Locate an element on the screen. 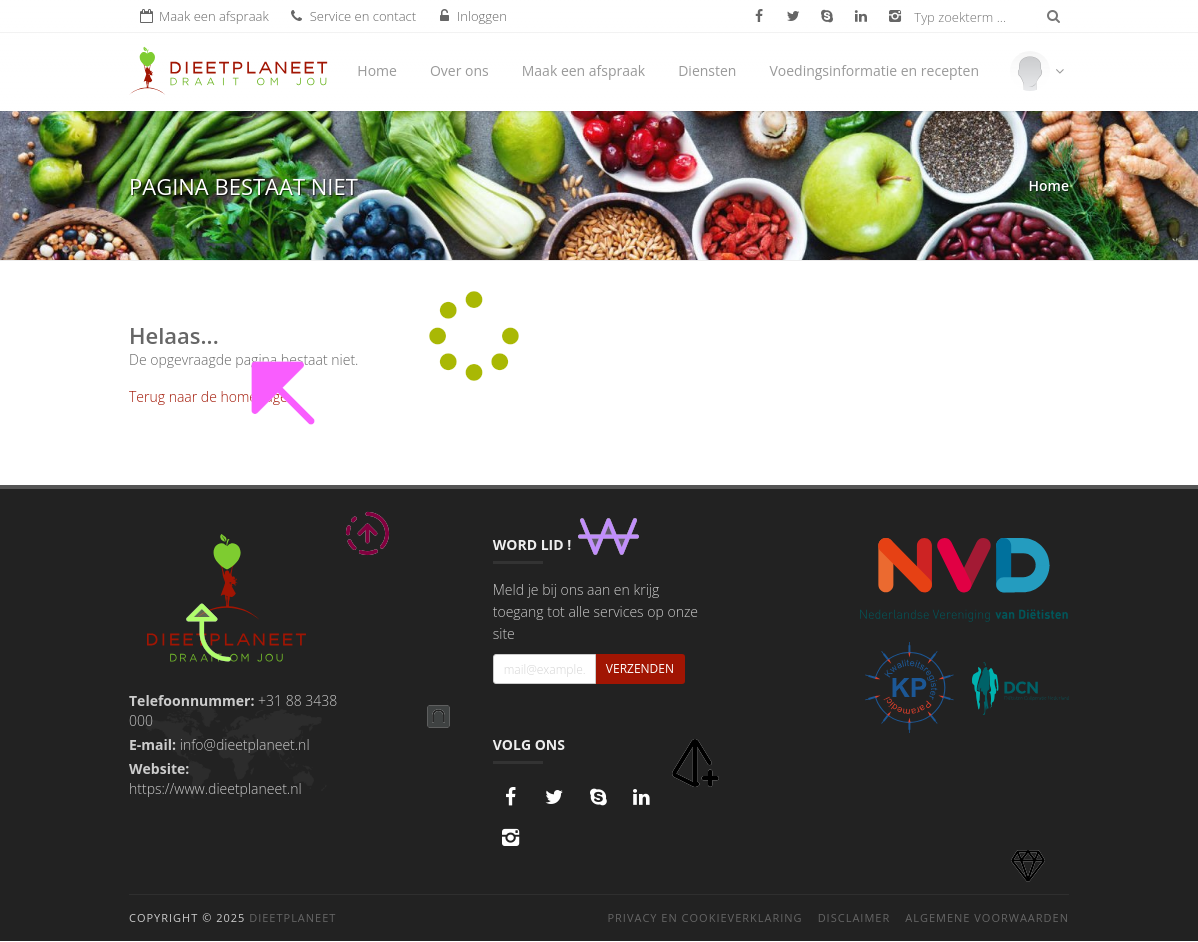  upload in progress is located at coordinates (367, 533).